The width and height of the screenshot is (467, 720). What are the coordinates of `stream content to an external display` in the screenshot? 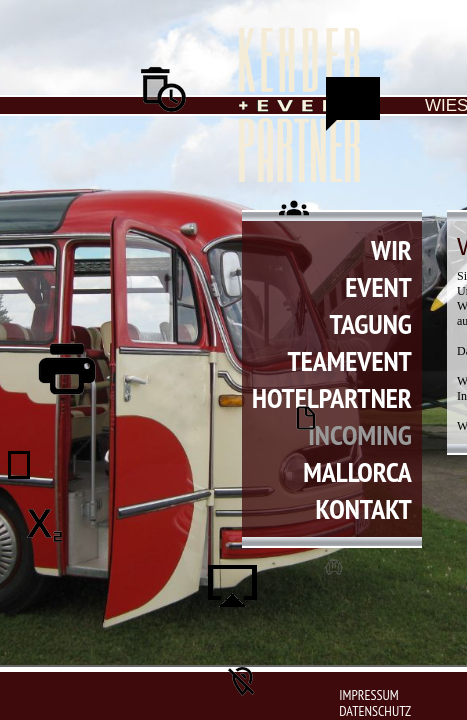 It's located at (232, 584).